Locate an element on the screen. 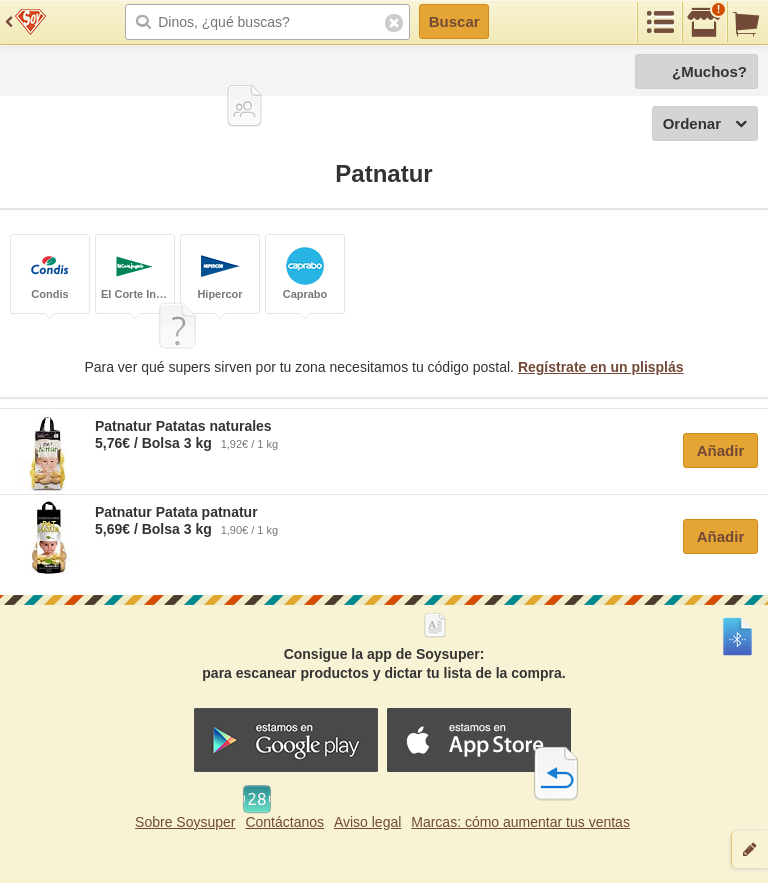 Image resolution: width=768 pixels, height=883 pixels. open a rich text document is located at coordinates (435, 625).